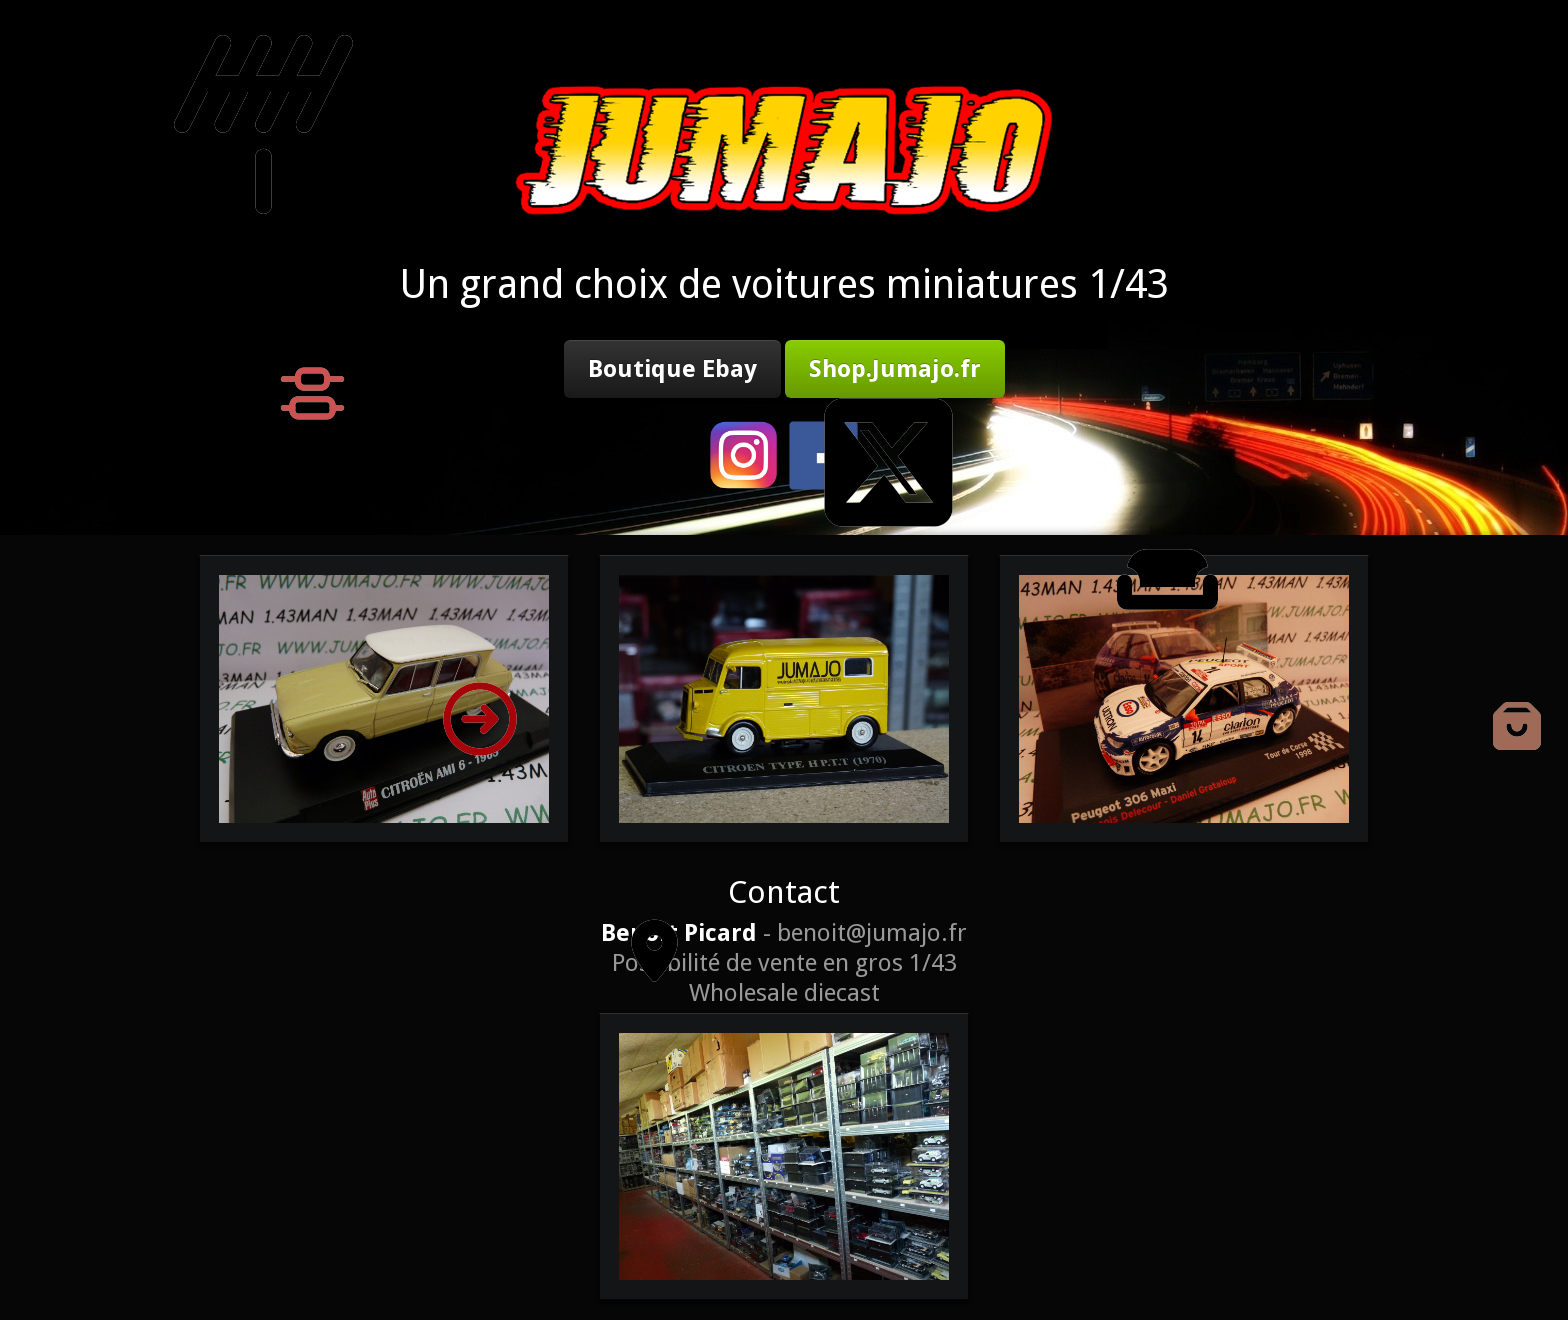 The width and height of the screenshot is (1568, 1320). I want to click on open X (formerly Twitter) app, so click(888, 462).